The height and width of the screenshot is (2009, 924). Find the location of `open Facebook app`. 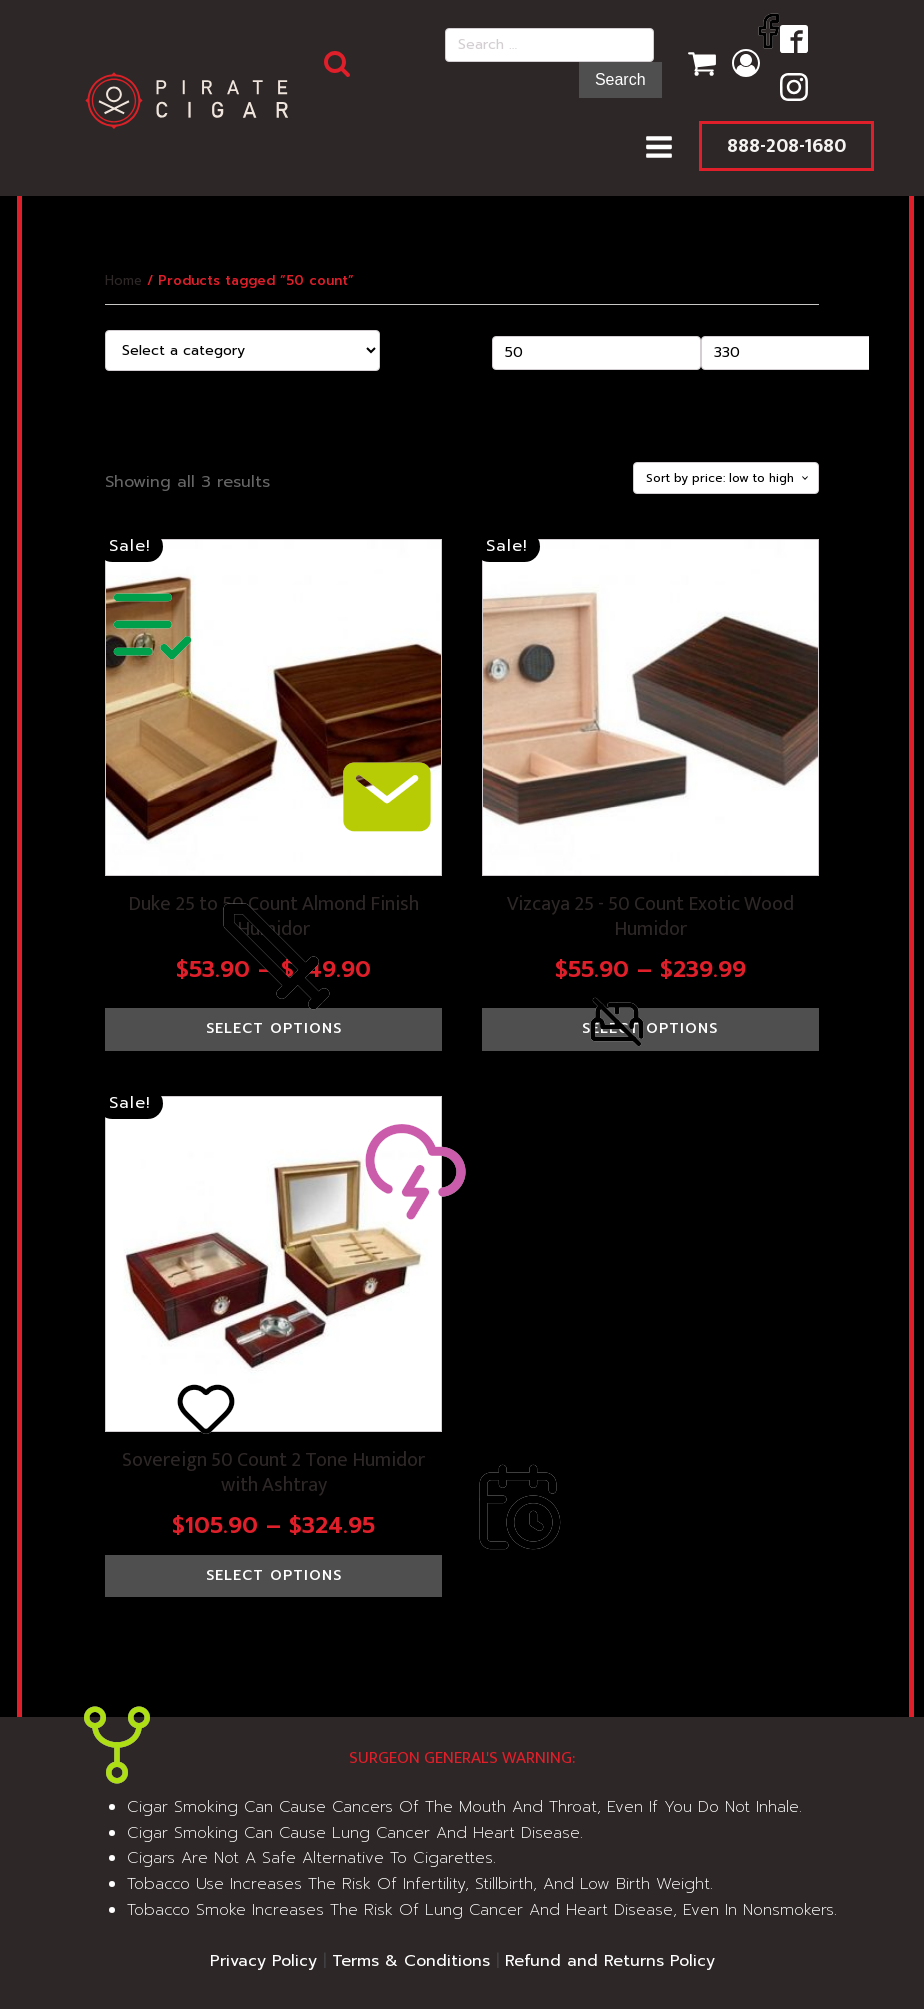

open Facebook app is located at coordinates (768, 31).